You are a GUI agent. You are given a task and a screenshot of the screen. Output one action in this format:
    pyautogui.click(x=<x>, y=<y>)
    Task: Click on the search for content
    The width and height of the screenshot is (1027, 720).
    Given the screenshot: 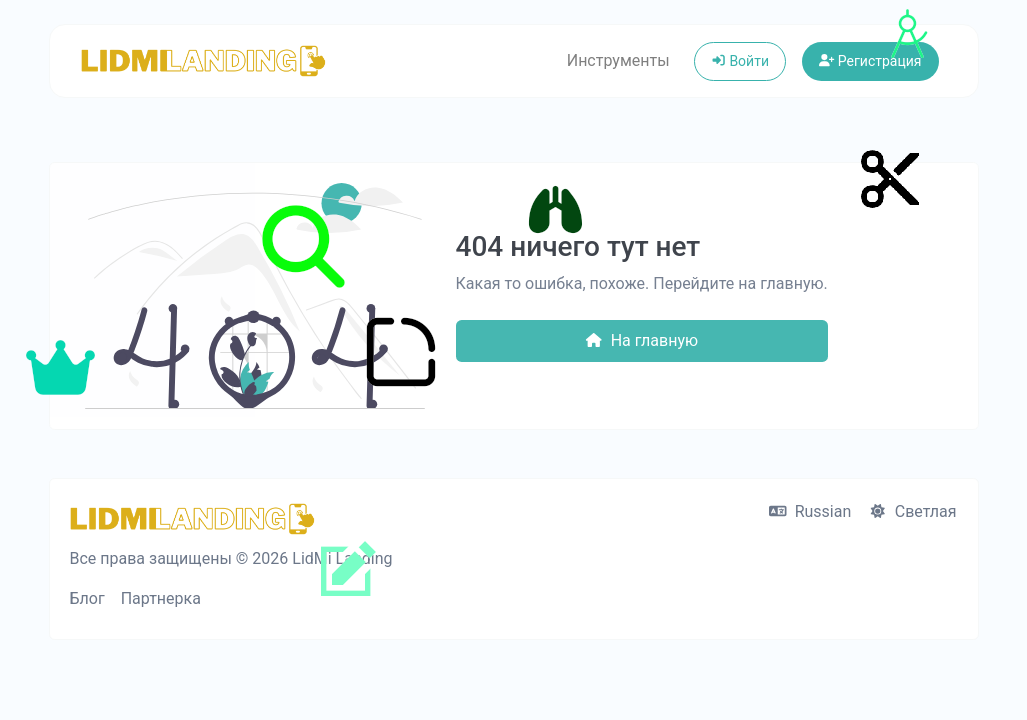 What is the action you would take?
    pyautogui.click(x=303, y=246)
    